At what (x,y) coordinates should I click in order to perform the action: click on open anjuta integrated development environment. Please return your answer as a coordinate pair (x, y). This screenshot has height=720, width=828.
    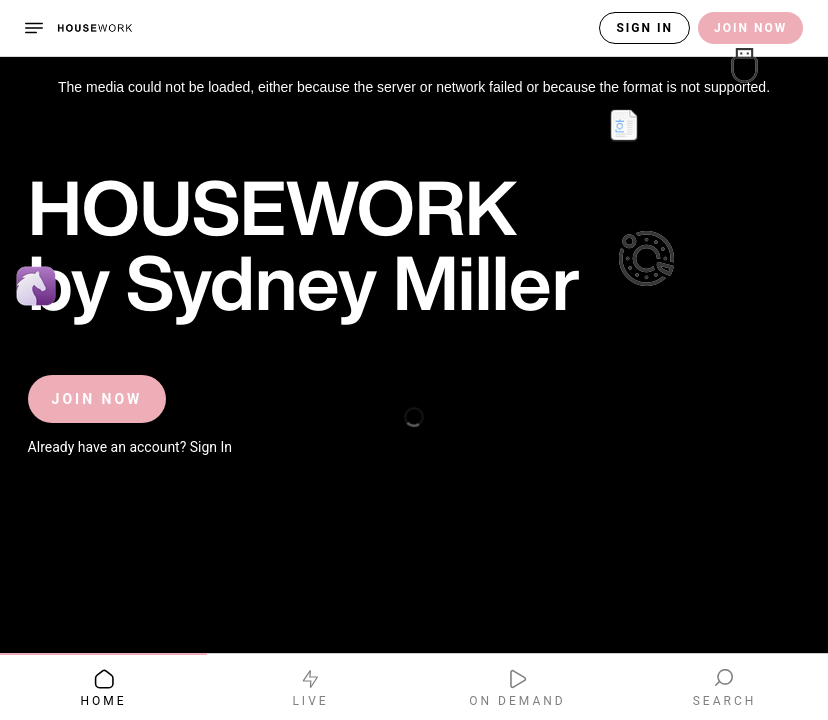
    Looking at the image, I should click on (36, 286).